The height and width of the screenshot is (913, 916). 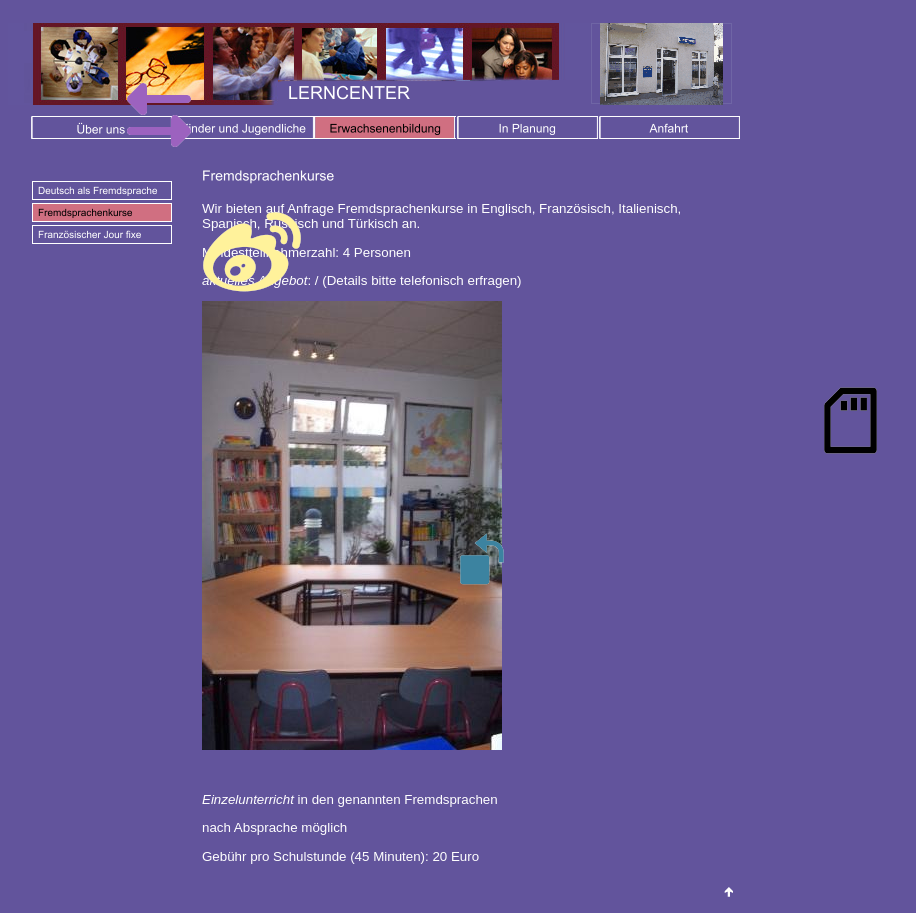 What do you see at coordinates (482, 560) in the screenshot?
I see `rotate object counterclockwise` at bounding box center [482, 560].